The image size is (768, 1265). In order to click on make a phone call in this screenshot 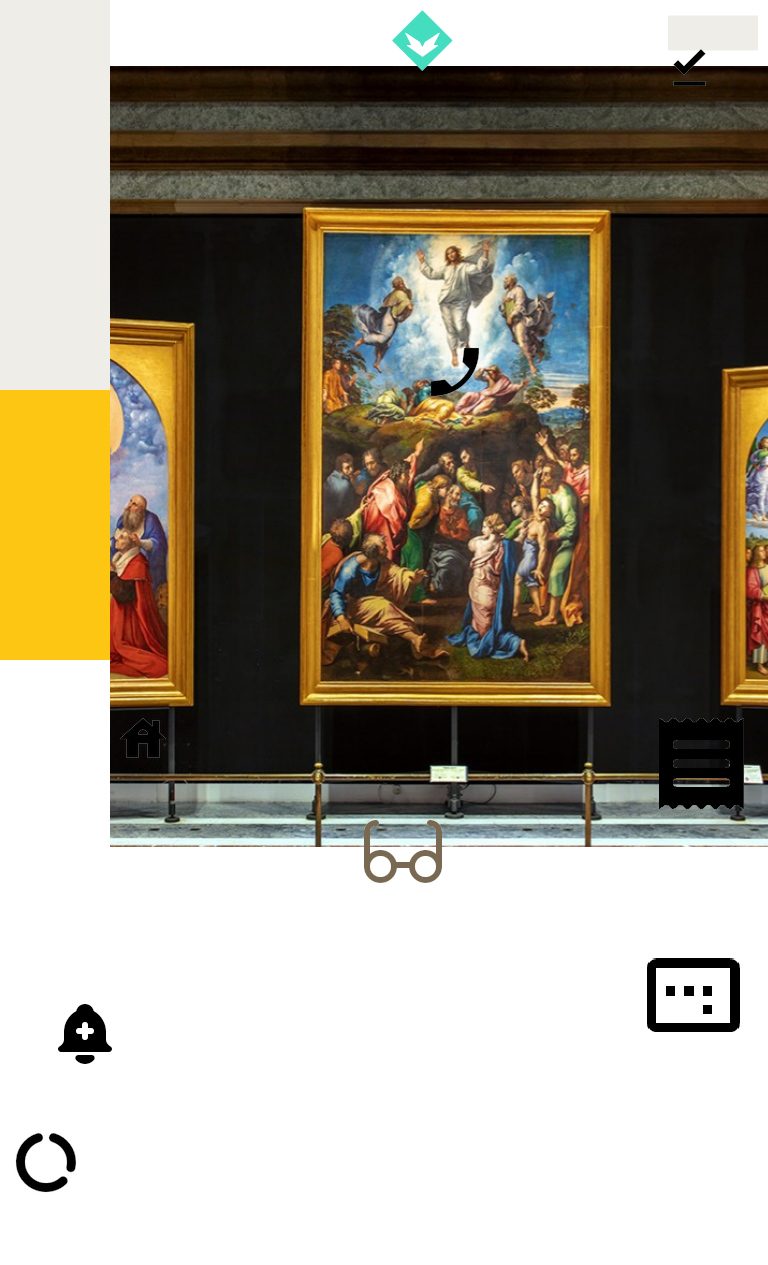, I will do `click(455, 372)`.